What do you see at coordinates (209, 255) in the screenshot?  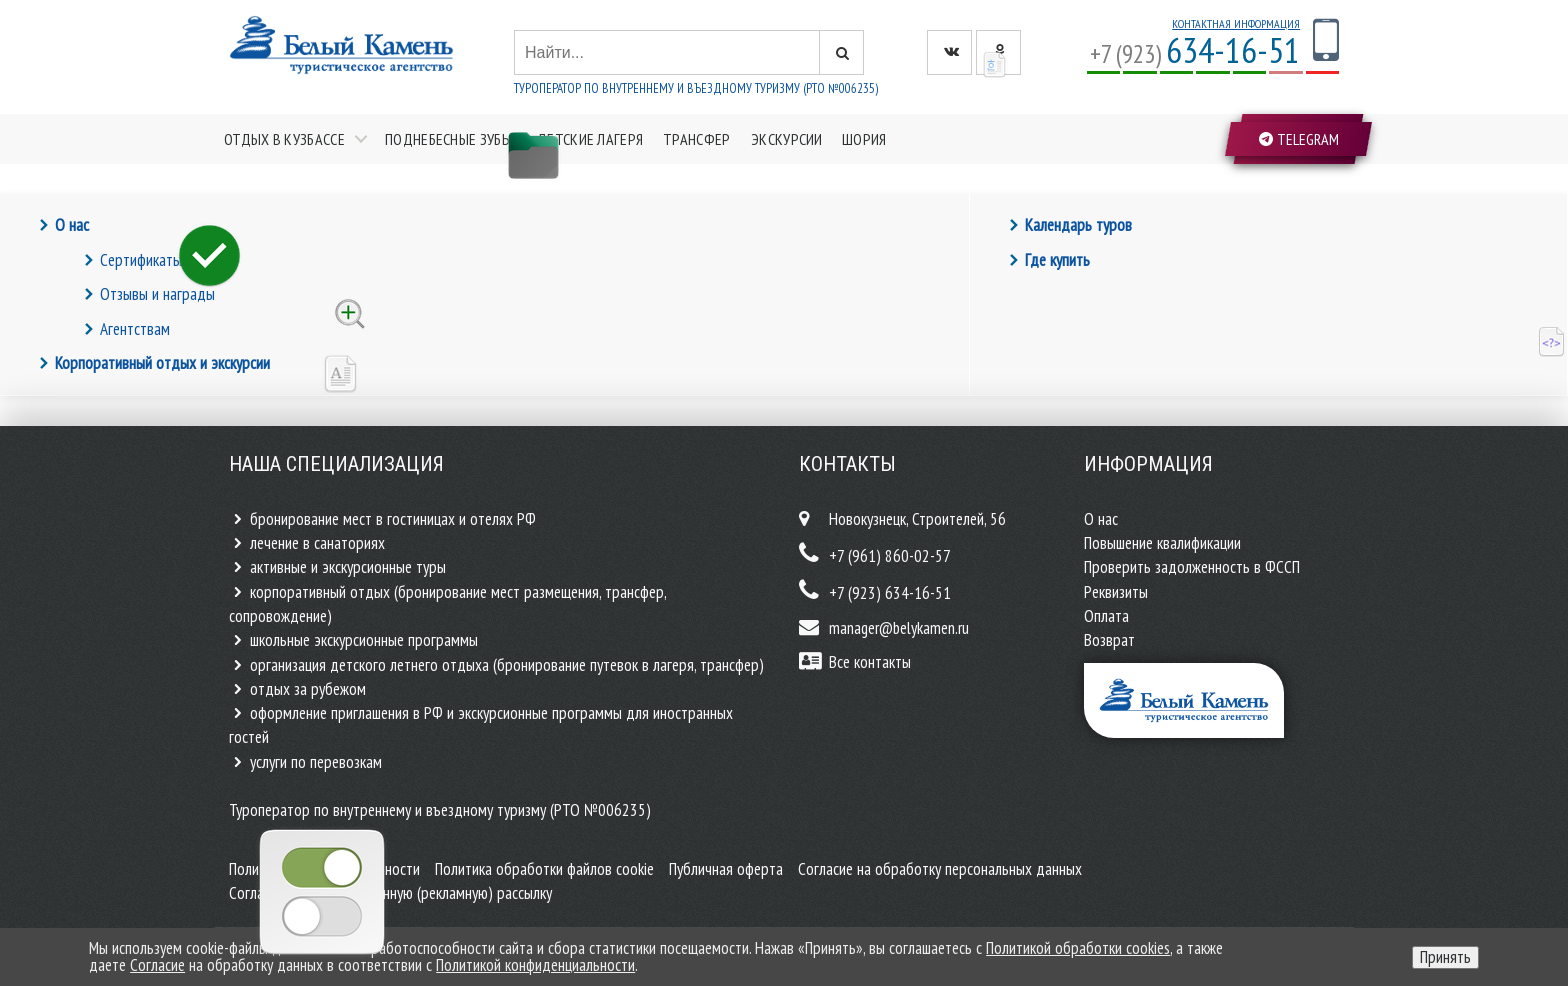 I see `confirm or apply changes` at bounding box center [209, 255].